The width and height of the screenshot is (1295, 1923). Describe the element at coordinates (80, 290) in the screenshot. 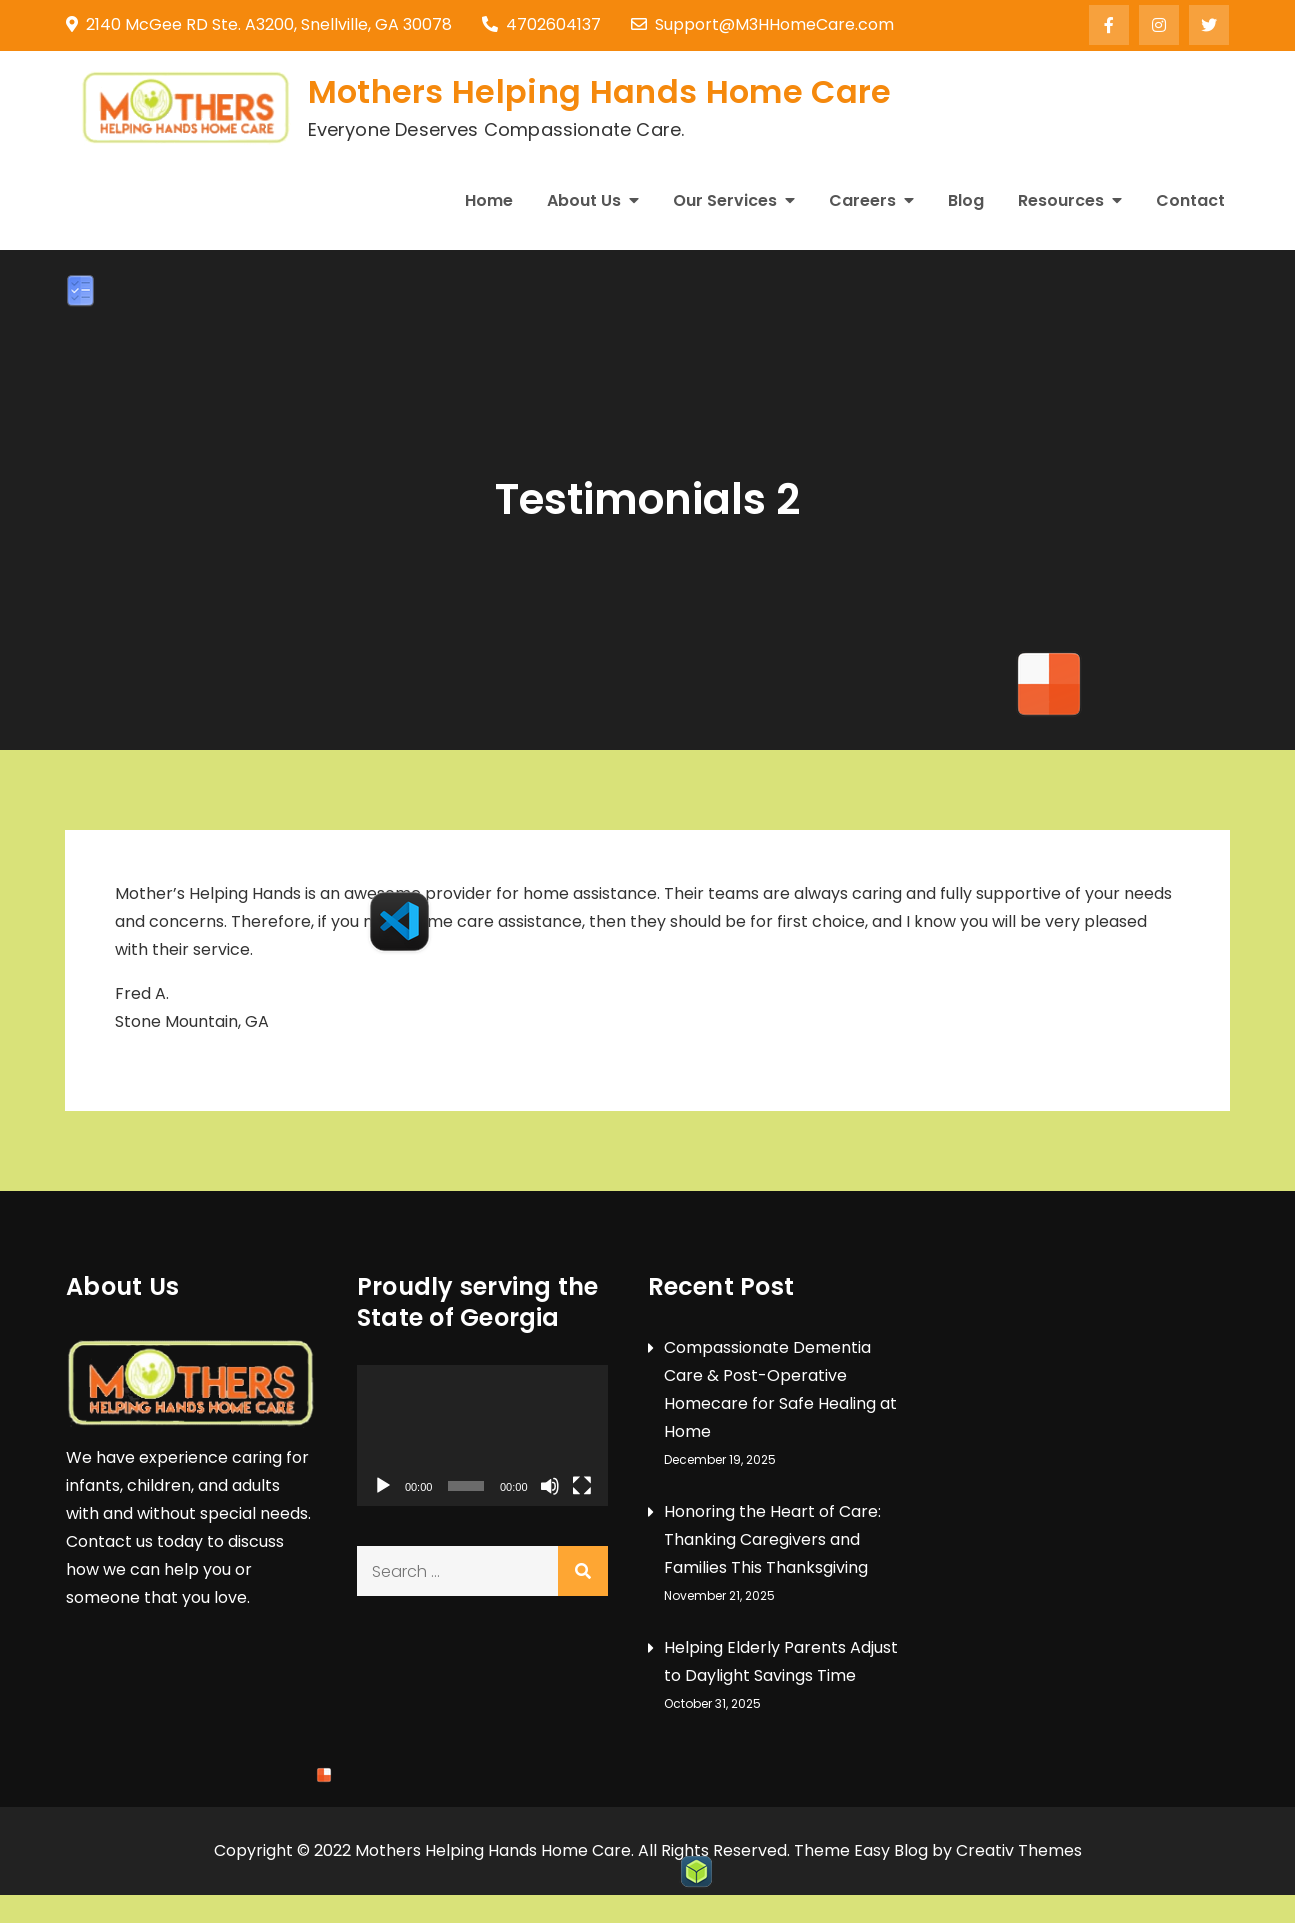

I see `open the to-do list app` at that location.